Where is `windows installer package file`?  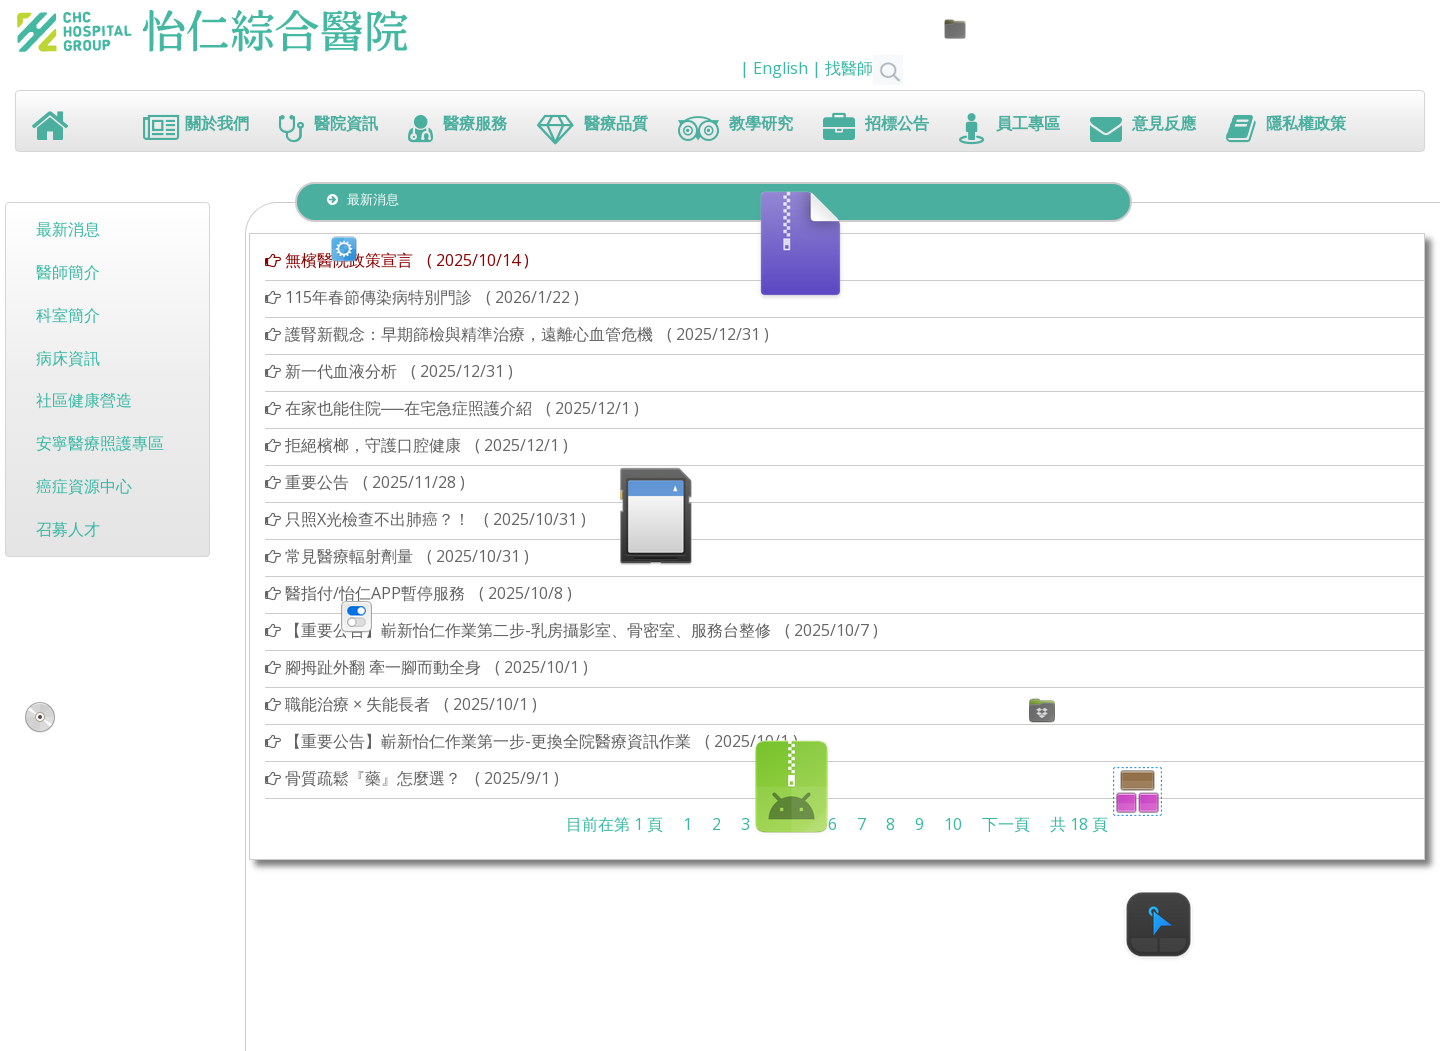 windows installer package file is located at coordinates (344, 249).